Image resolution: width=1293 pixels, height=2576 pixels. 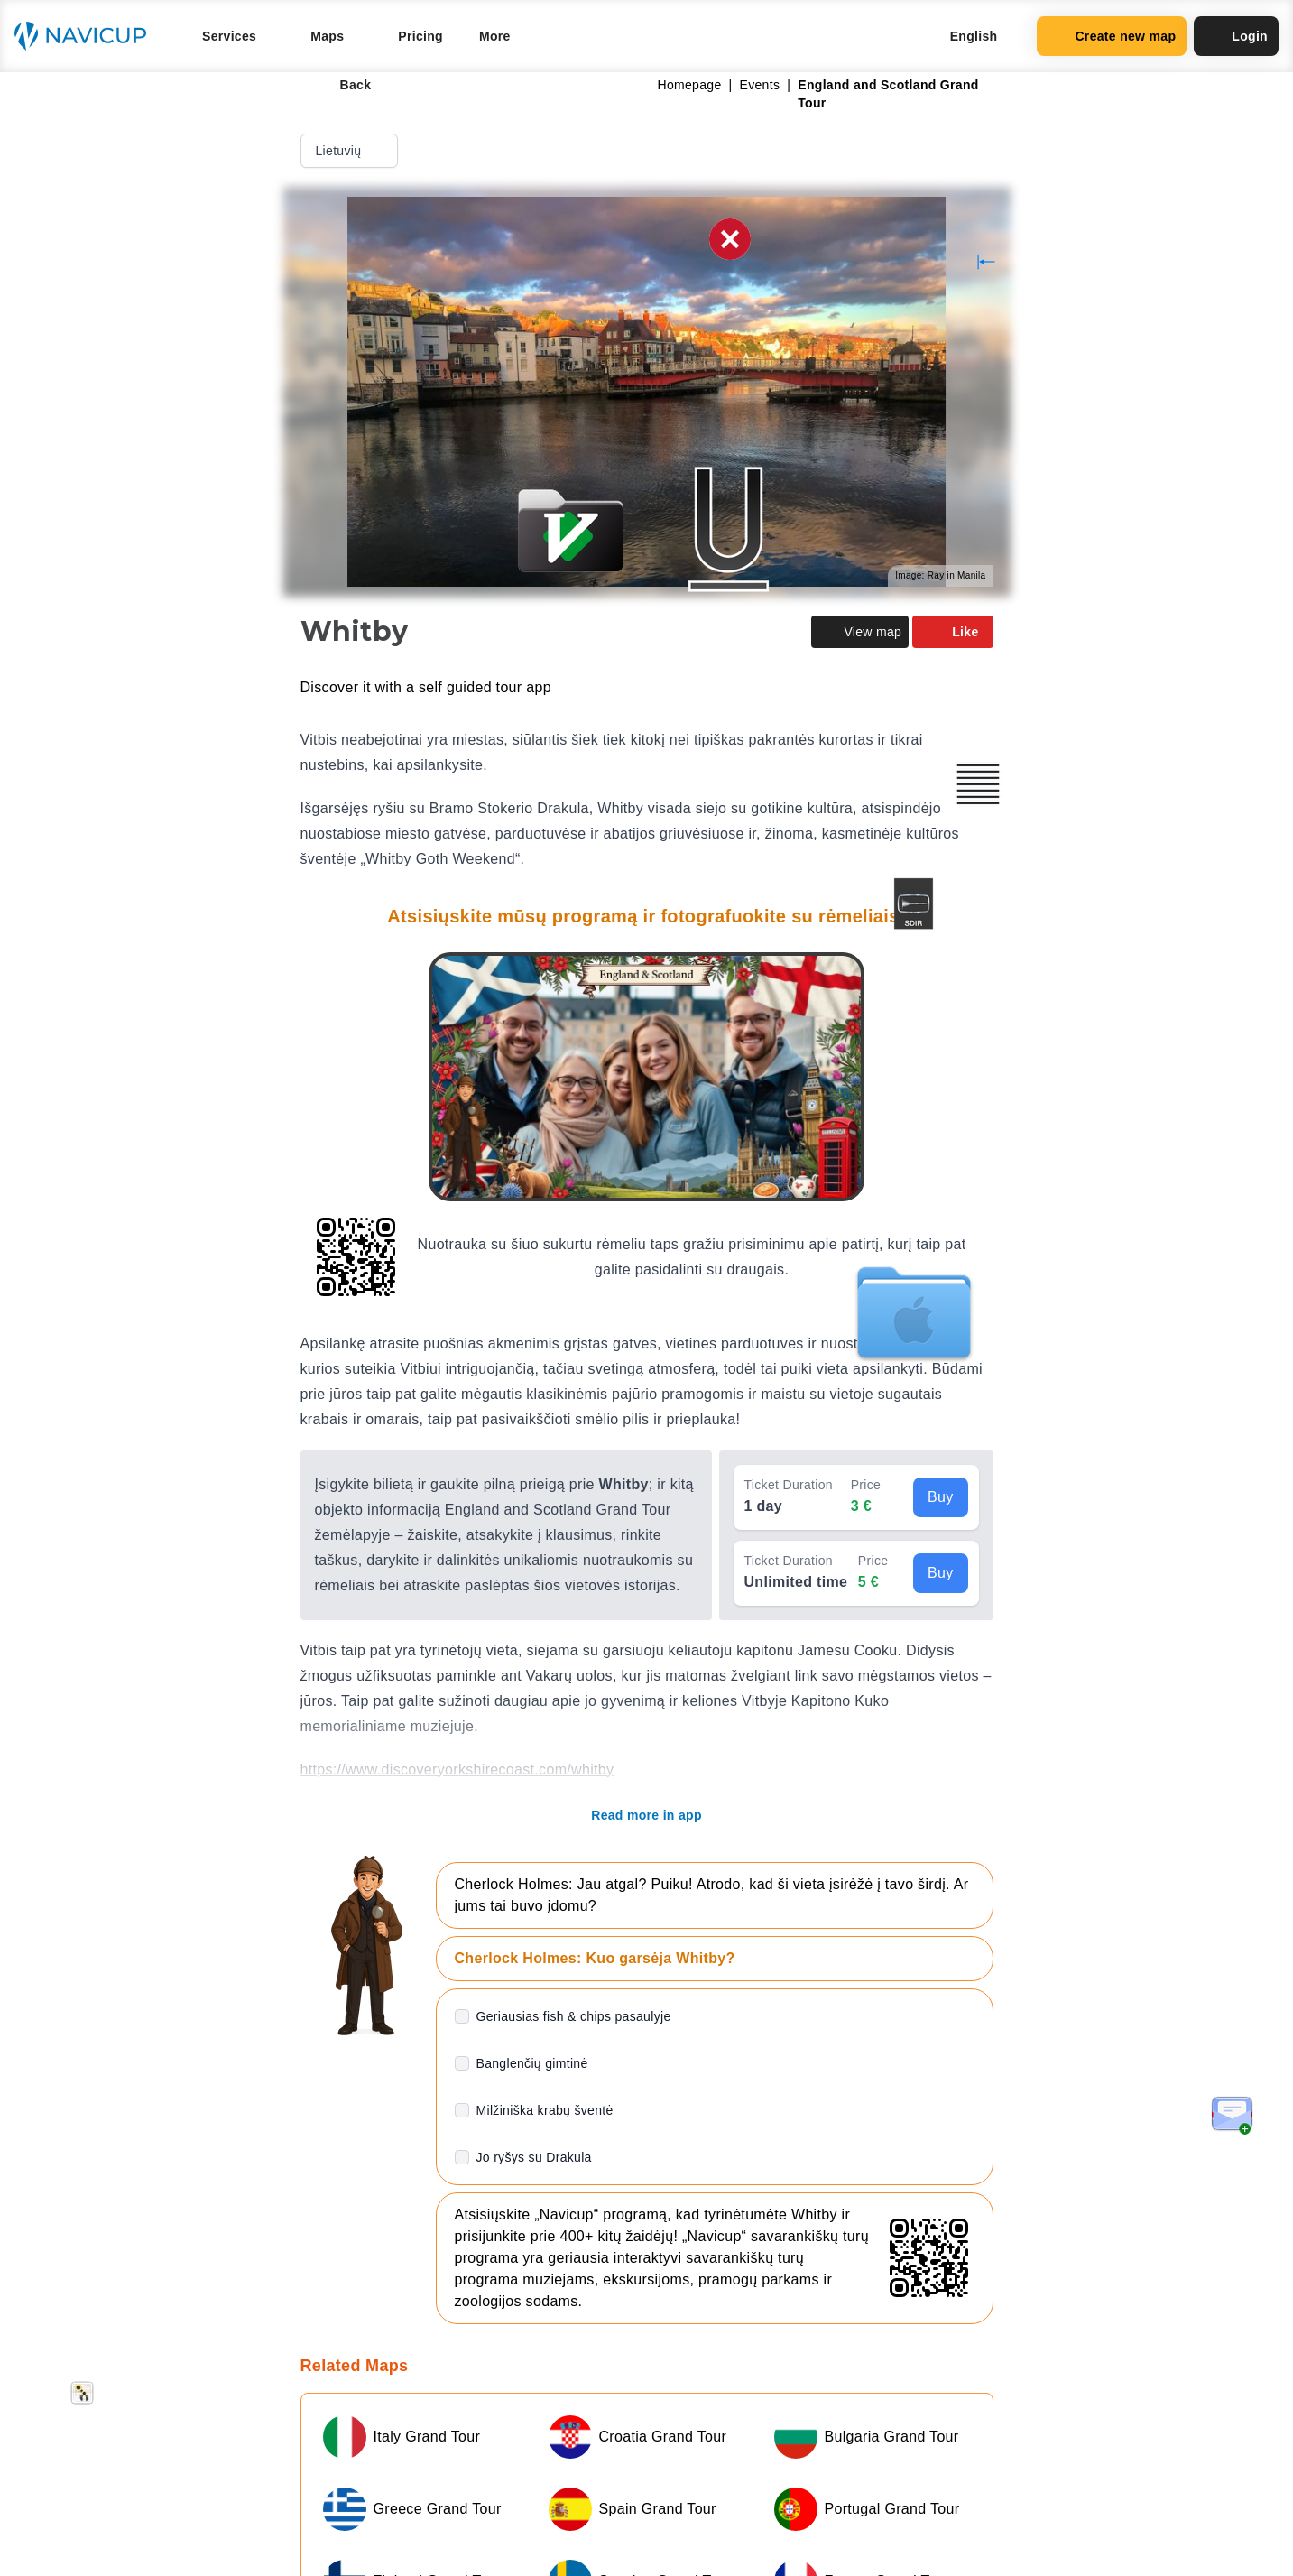 I want to click on go to the first item in a list or sequence, so click(x=986, y=262).